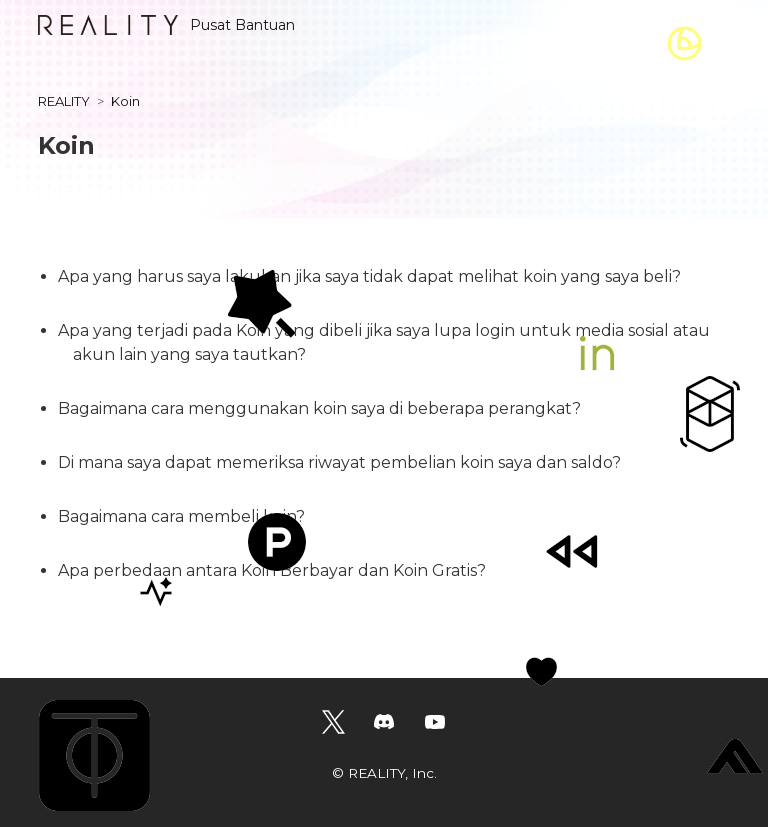 The image size is (768, 827). What do you see at coordinates (735, 756) in the screenshot?
I see `launch THE FINALS game` at bounding box center [735, 756].